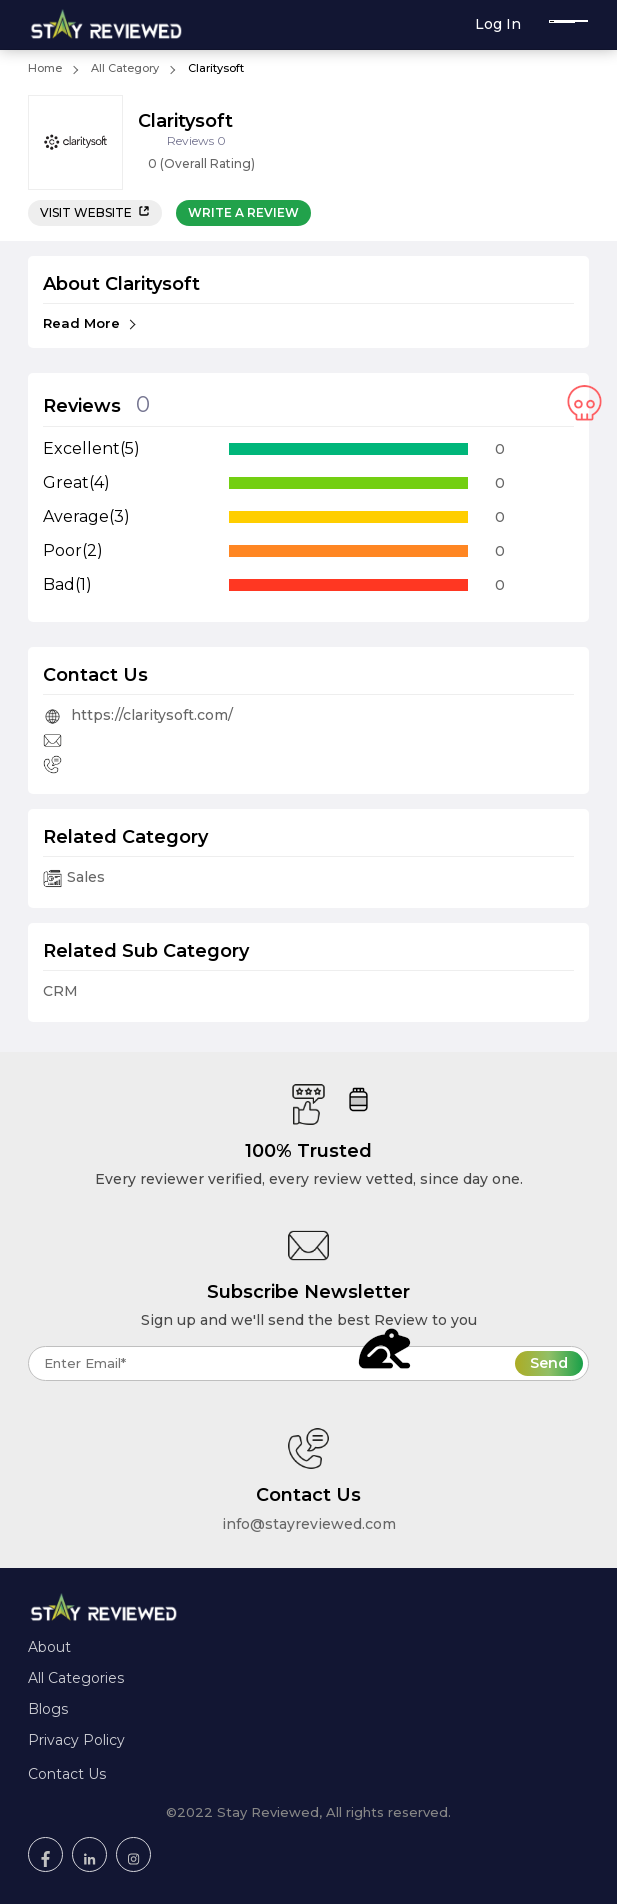 Image resolution: width=617 pixels, height=1904 pixels. I want to click on view product or ingredient details, so click(358, 1099).